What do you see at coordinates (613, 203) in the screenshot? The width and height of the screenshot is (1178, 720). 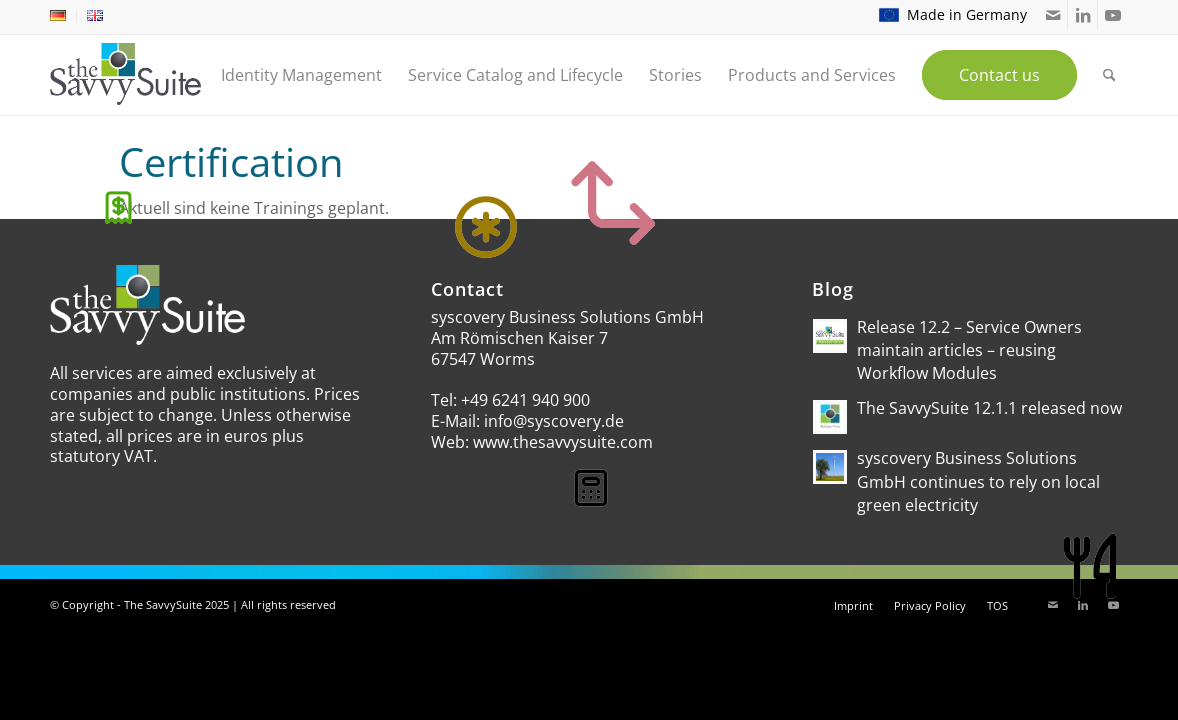 I see `open link in new window or tab` at bounding box center [613, 203].